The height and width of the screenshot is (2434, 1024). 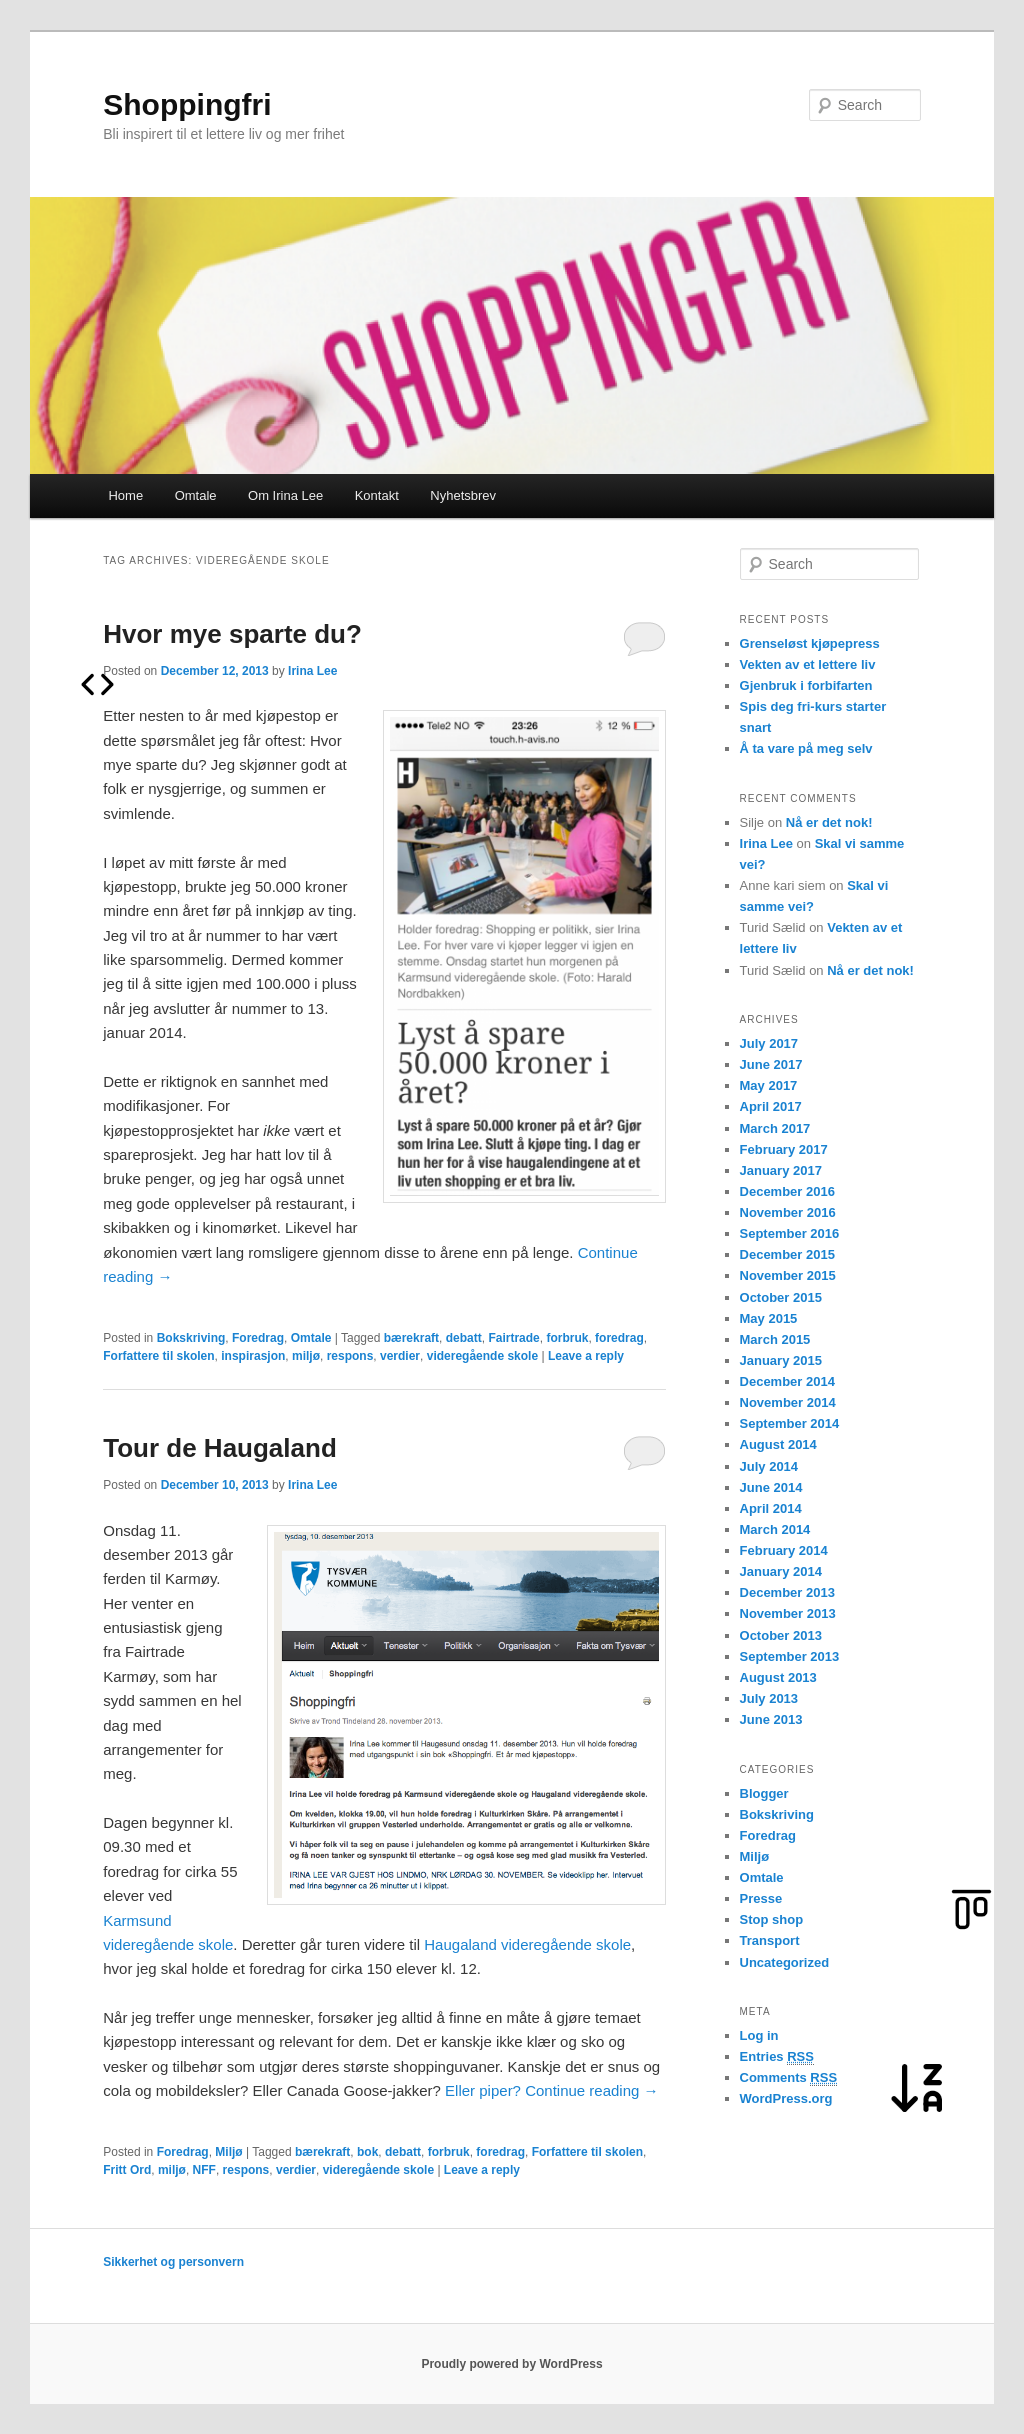 I want to click on sort items in reverse alphabetical order (Z to A), so click(x=918, y=2088).